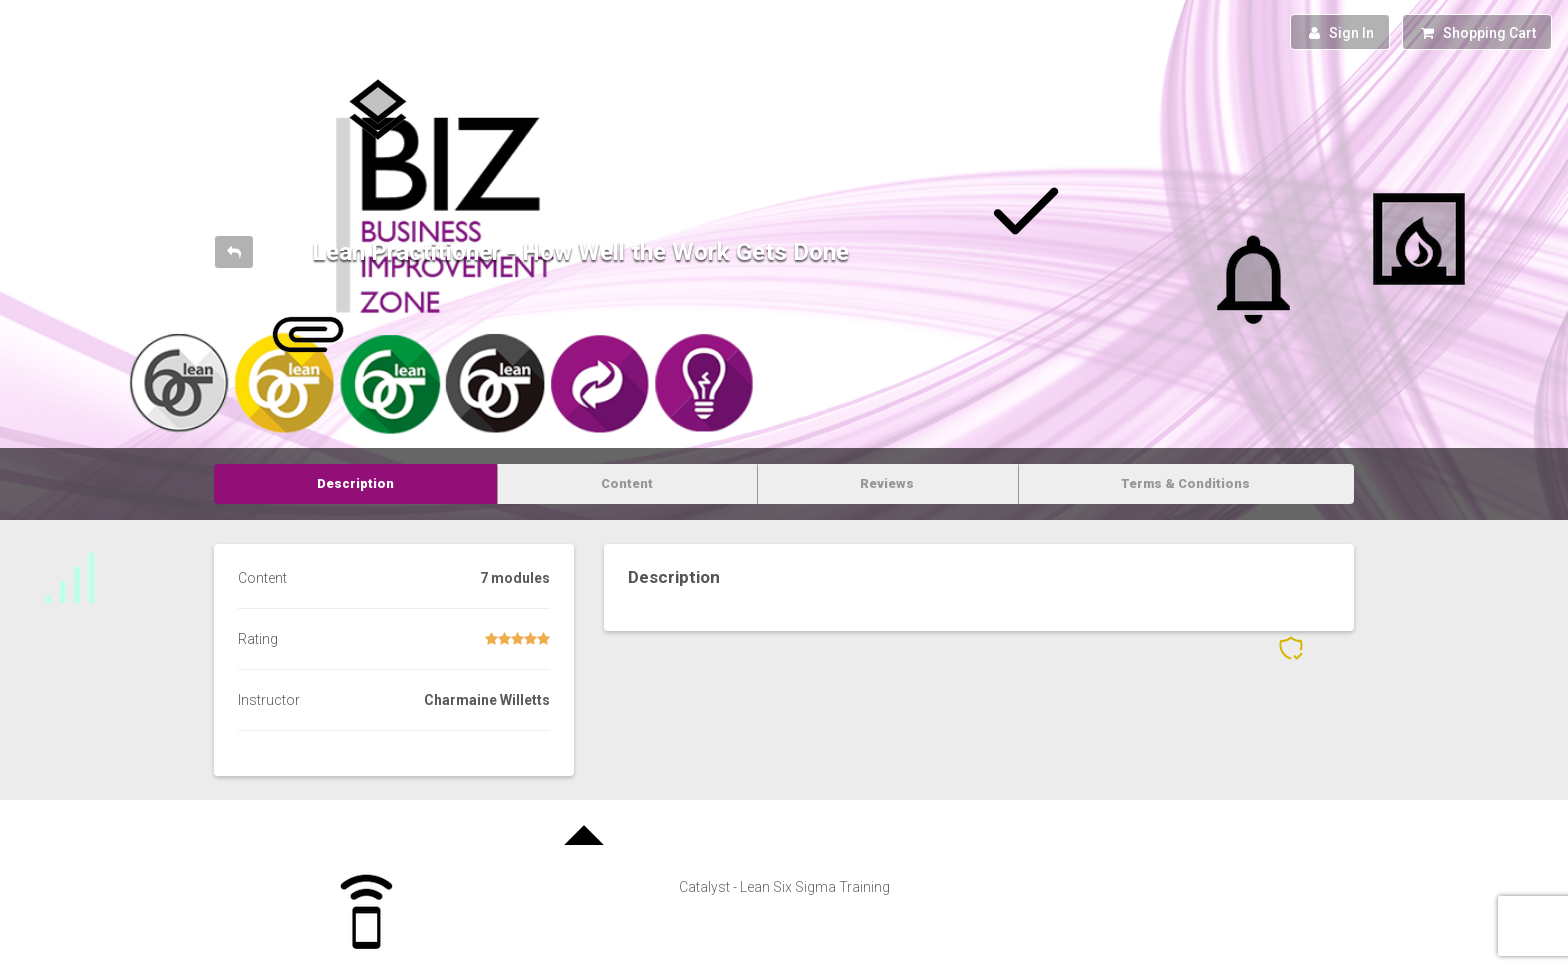 This screenshot has height=970, width=1568. Describe the element at coordinates (378, 111) in the screenshot. I see `toggle map layers or overlays` at that location.